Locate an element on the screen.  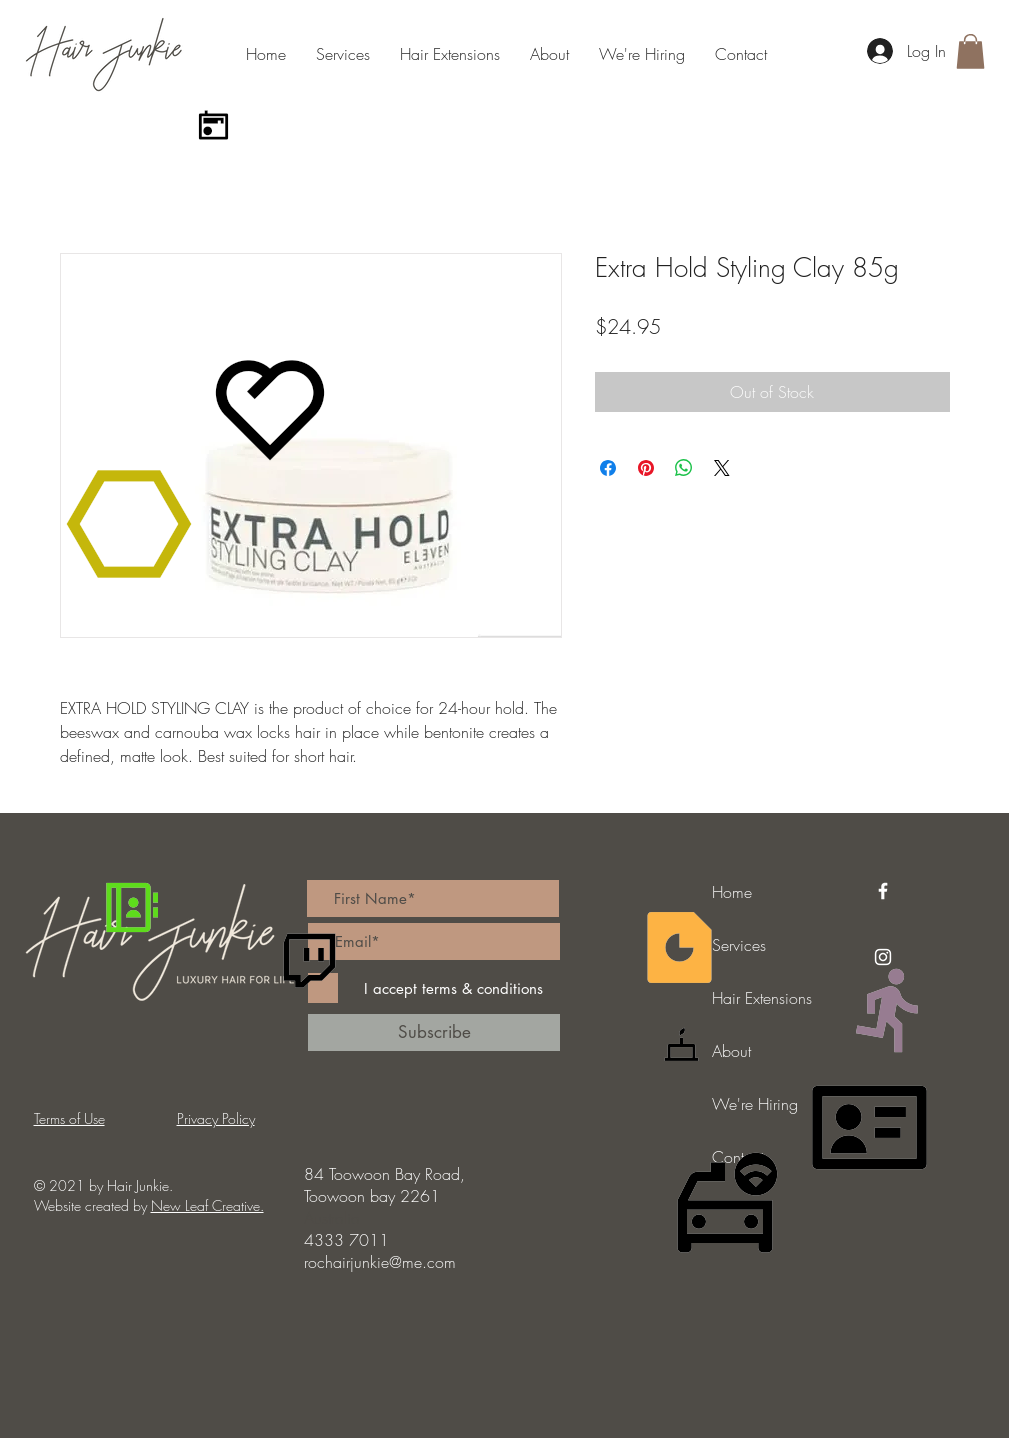
view birthday or celebration notifications is located at coordinates (681, 1045).